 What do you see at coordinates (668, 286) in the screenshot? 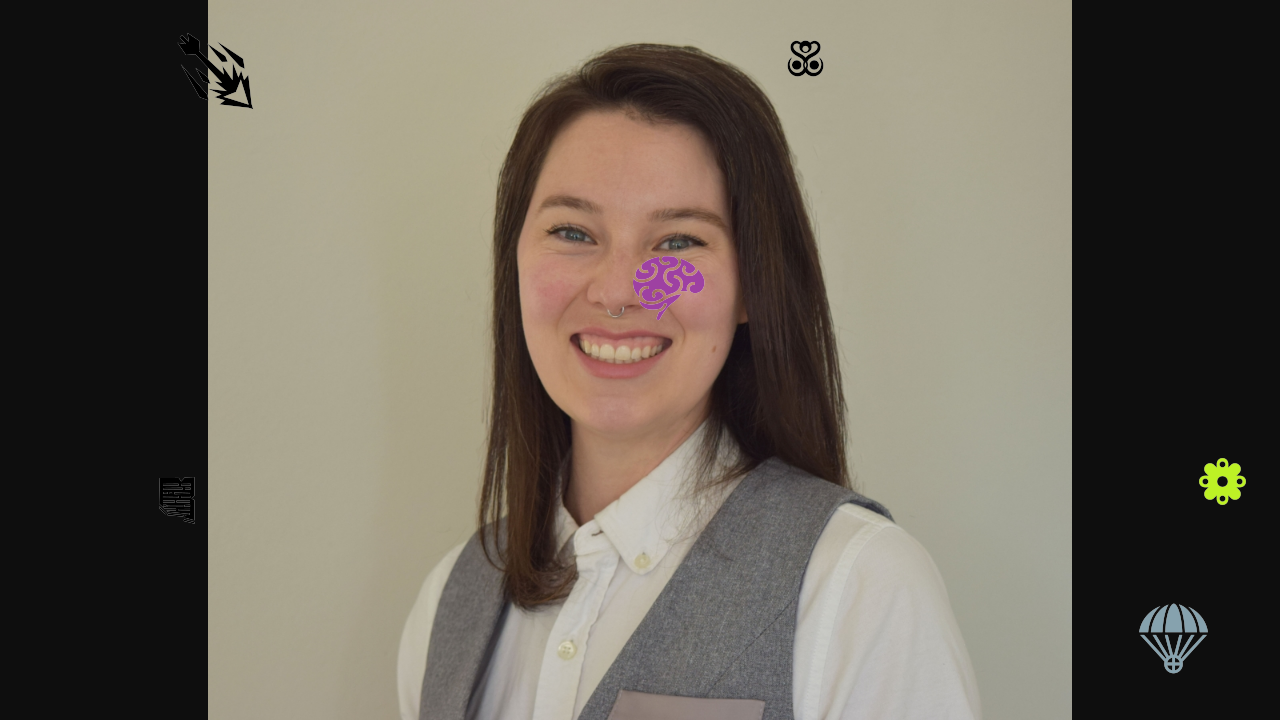
I see `access AI or smart features` at bounding box center [668, 286].